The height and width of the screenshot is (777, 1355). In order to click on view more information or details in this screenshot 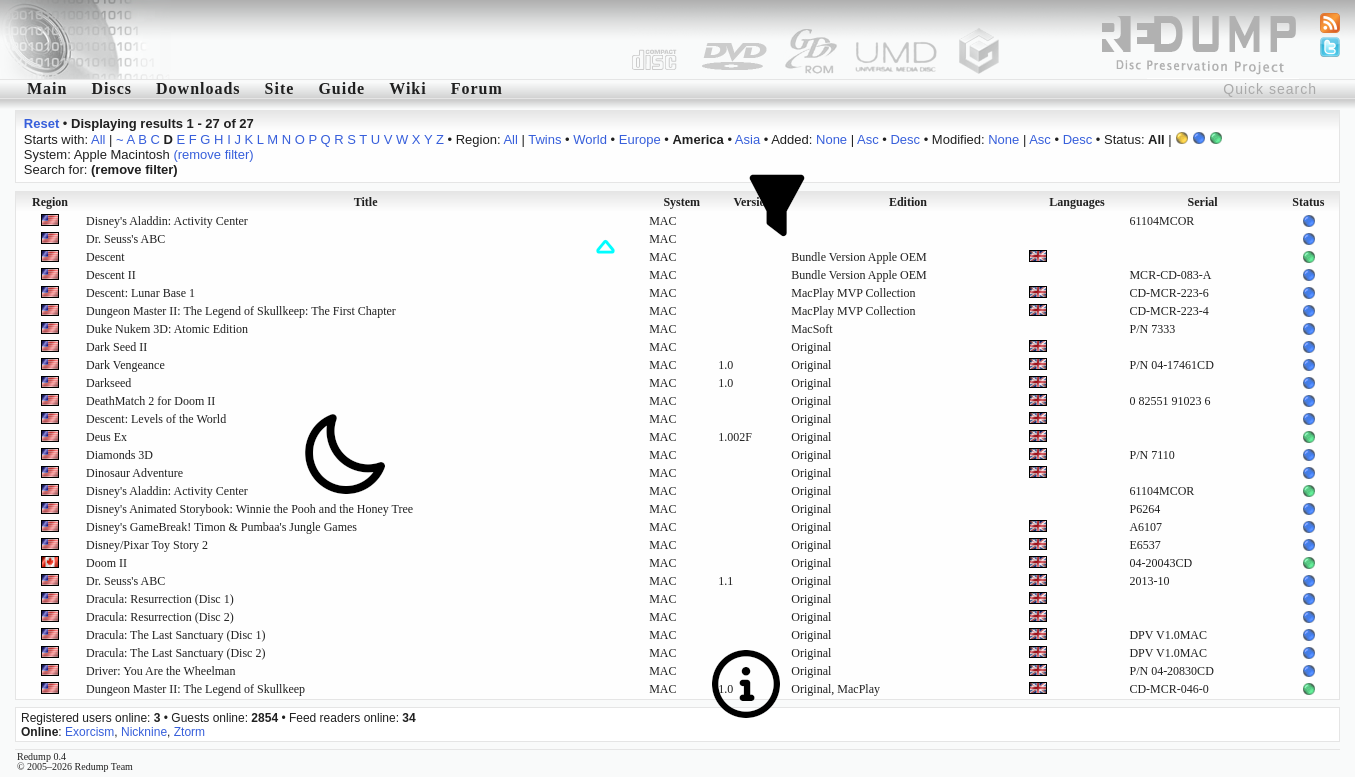, I will do `click(746, 684)`.